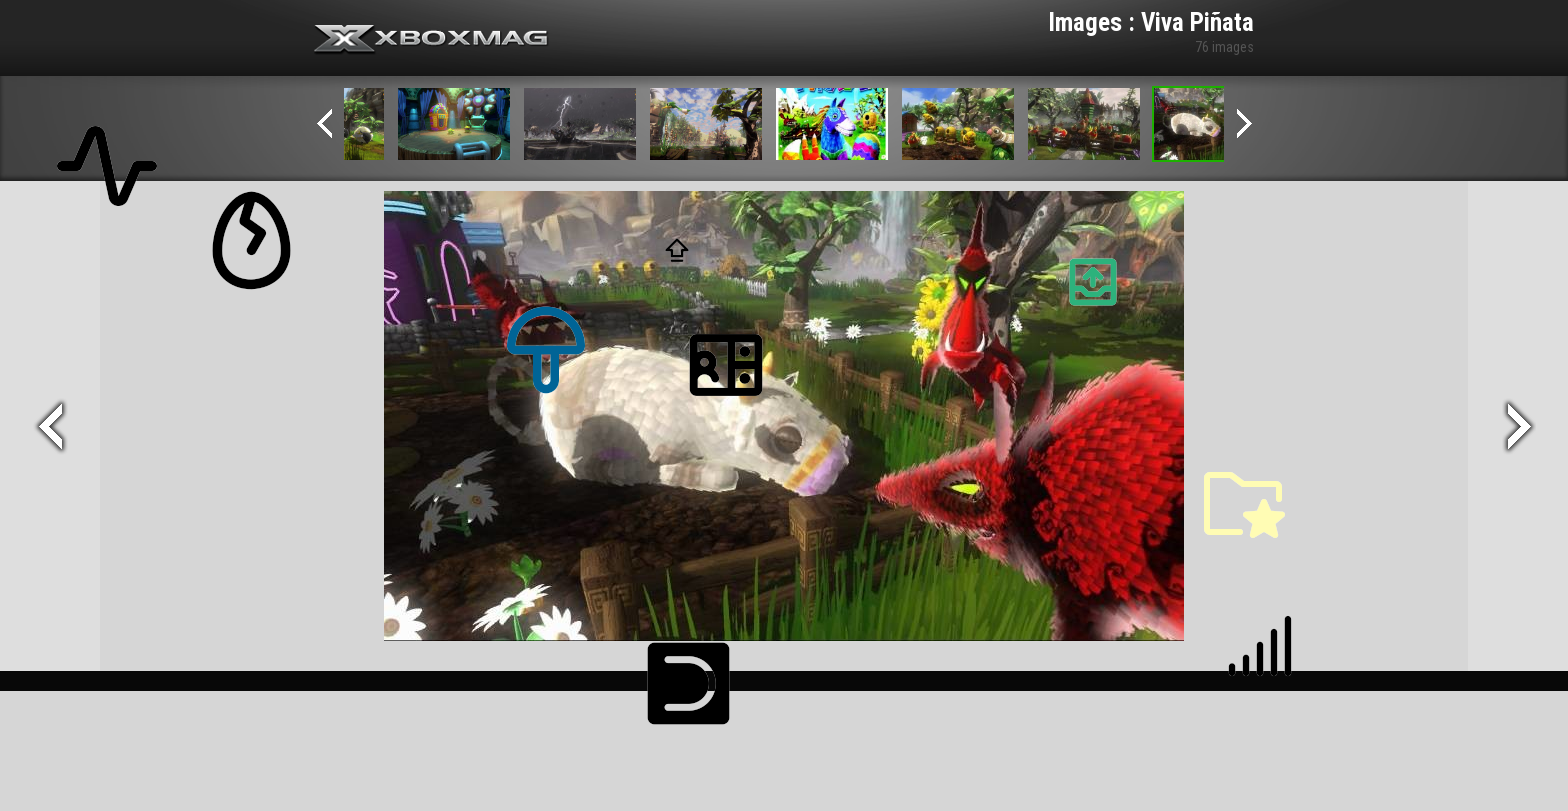 This screenshot has height=811, width=1568. Describe the element at coordinates (688, 683) in the screenshot. I see `indicates a superset relationship in mathematical notation` at that location.